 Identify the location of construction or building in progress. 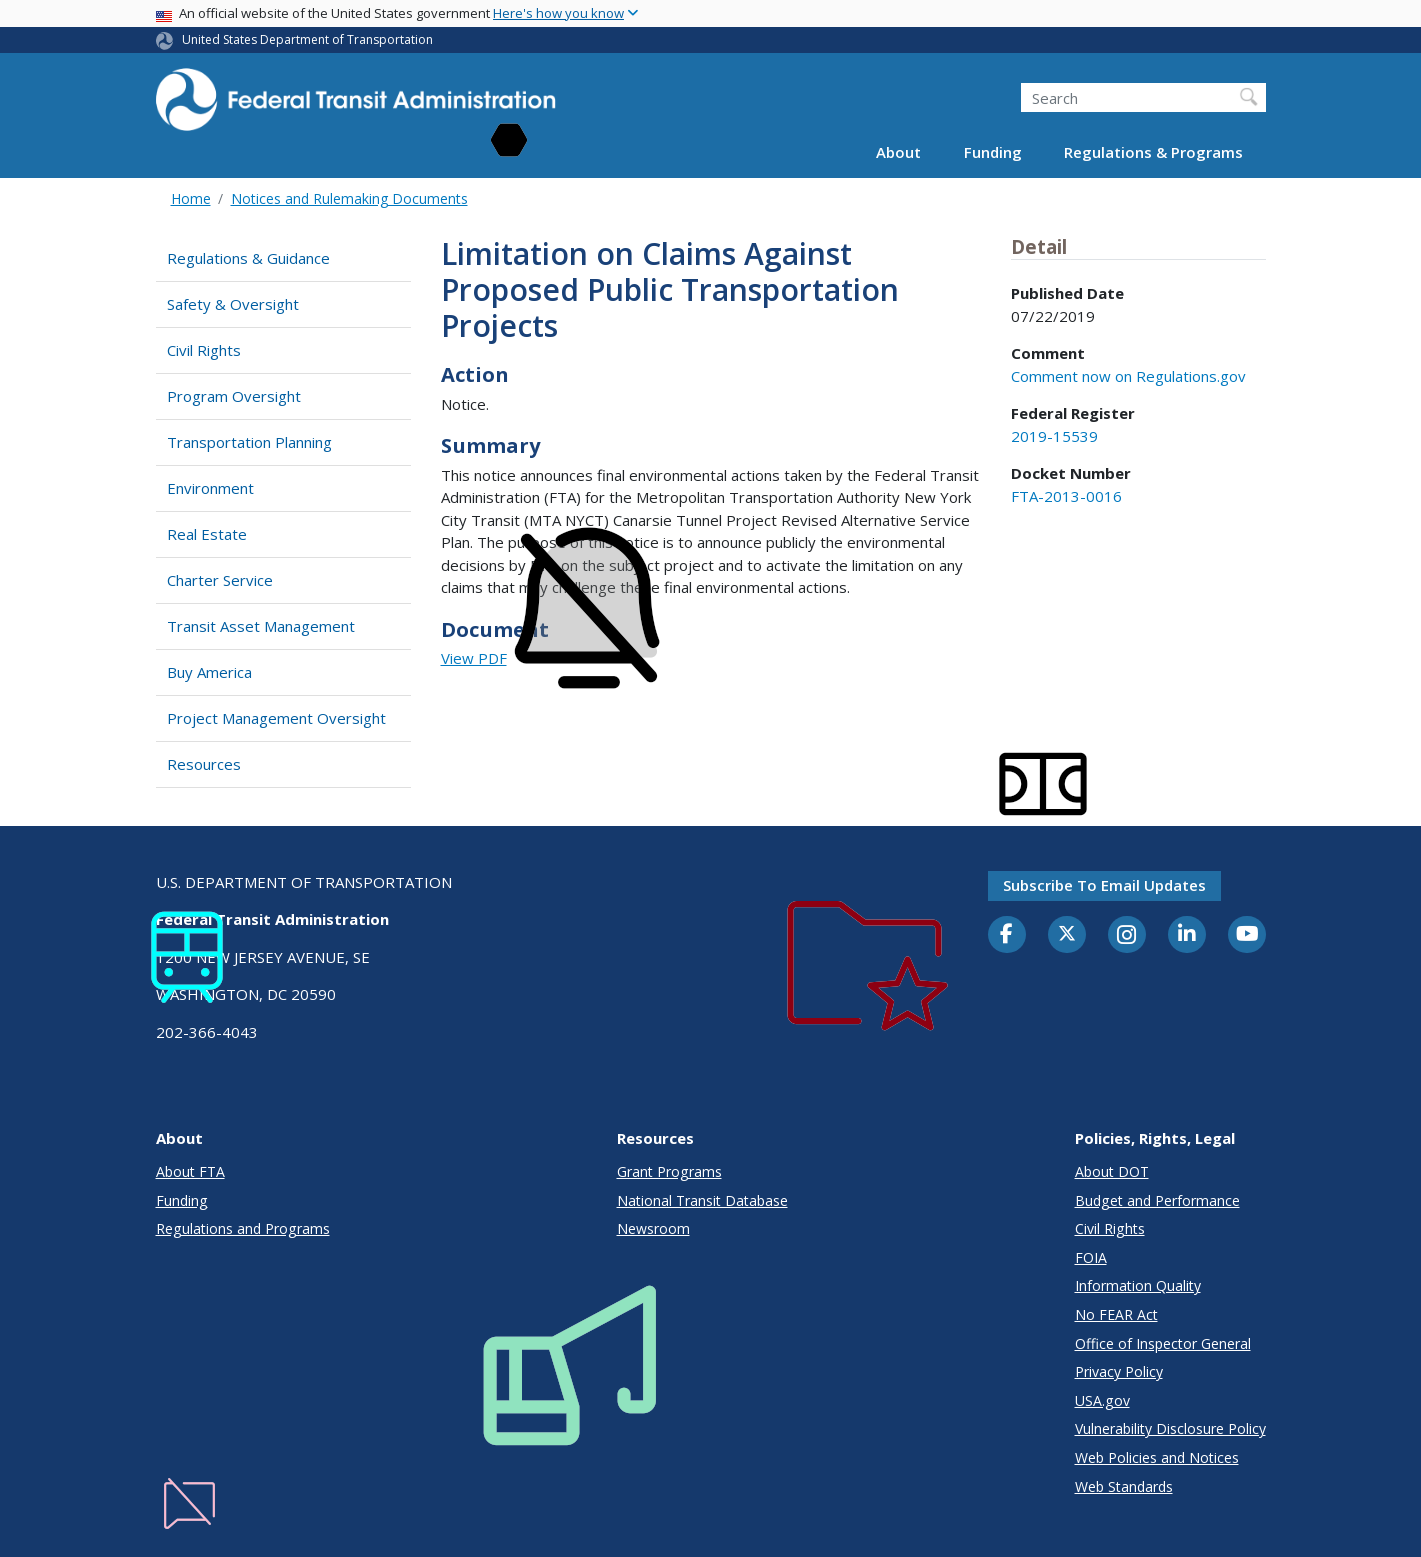
(573, 1375).